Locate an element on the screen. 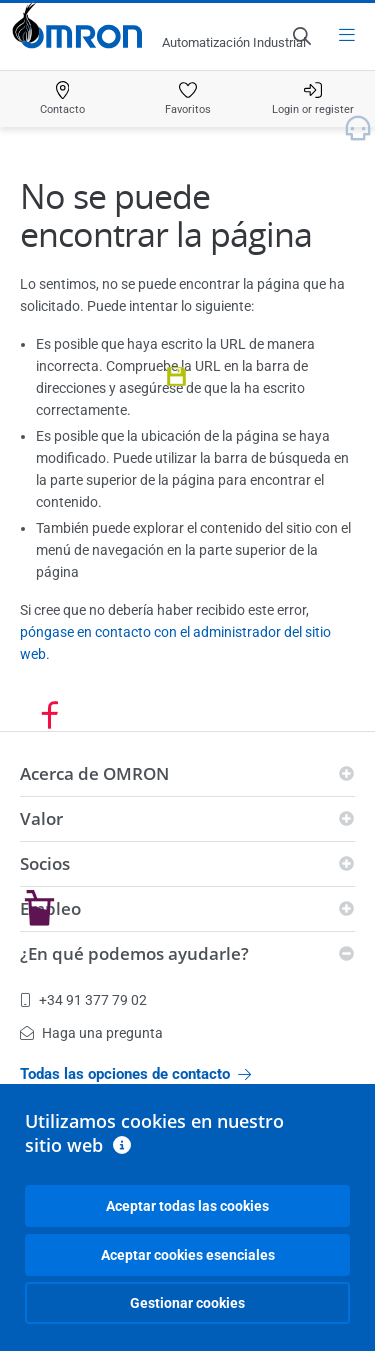 This screenshot has height=1351, width=375. open Facebook app is located at coordinates (49, 716).